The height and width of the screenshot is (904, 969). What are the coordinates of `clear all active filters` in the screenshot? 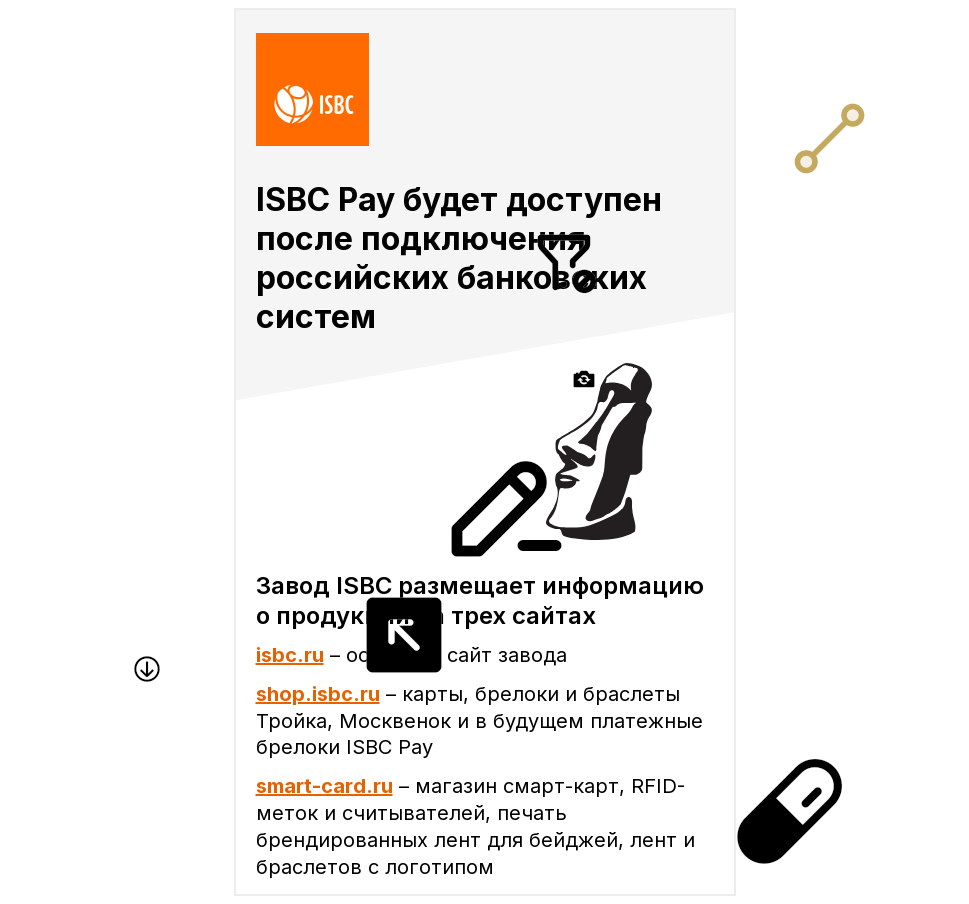 It's located at (564, 261).